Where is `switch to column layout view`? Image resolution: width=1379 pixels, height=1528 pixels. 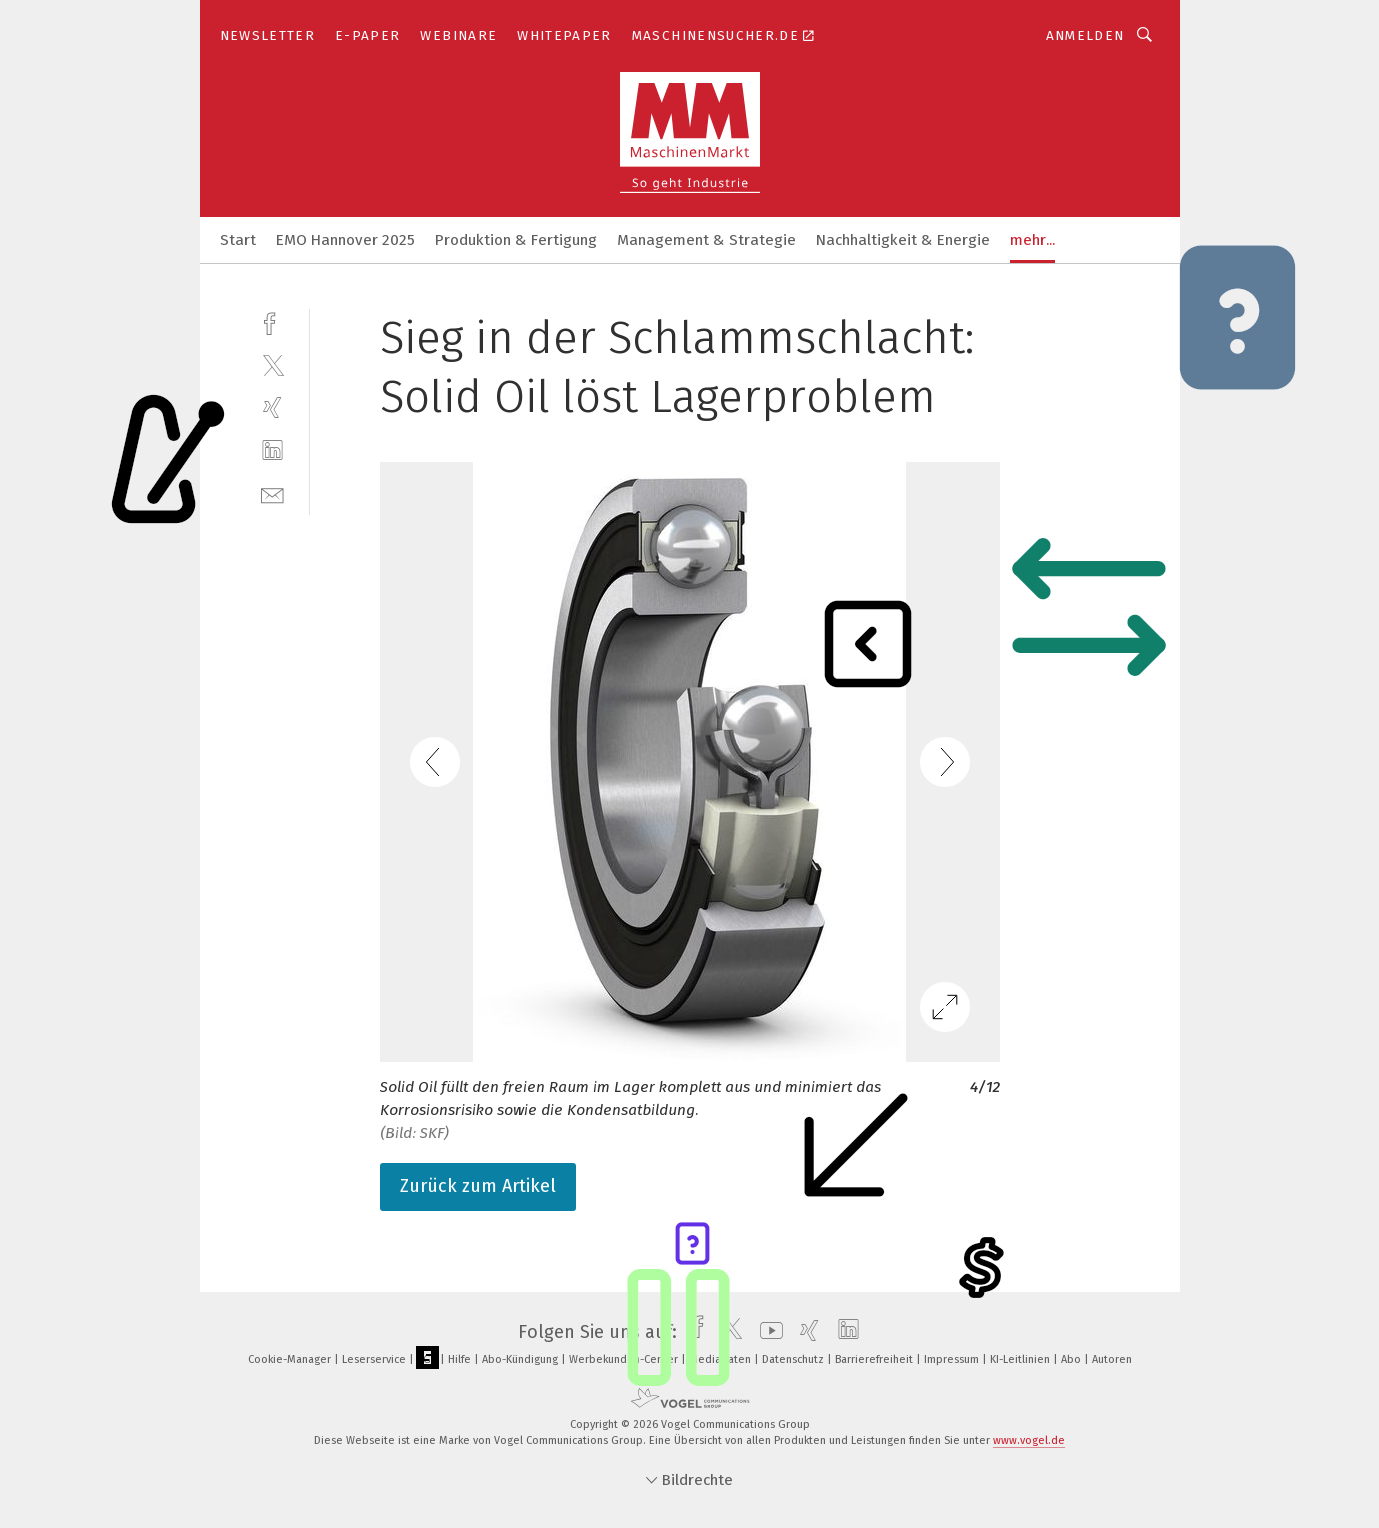
switch to column layout view is located at coordinates (678, 1327).